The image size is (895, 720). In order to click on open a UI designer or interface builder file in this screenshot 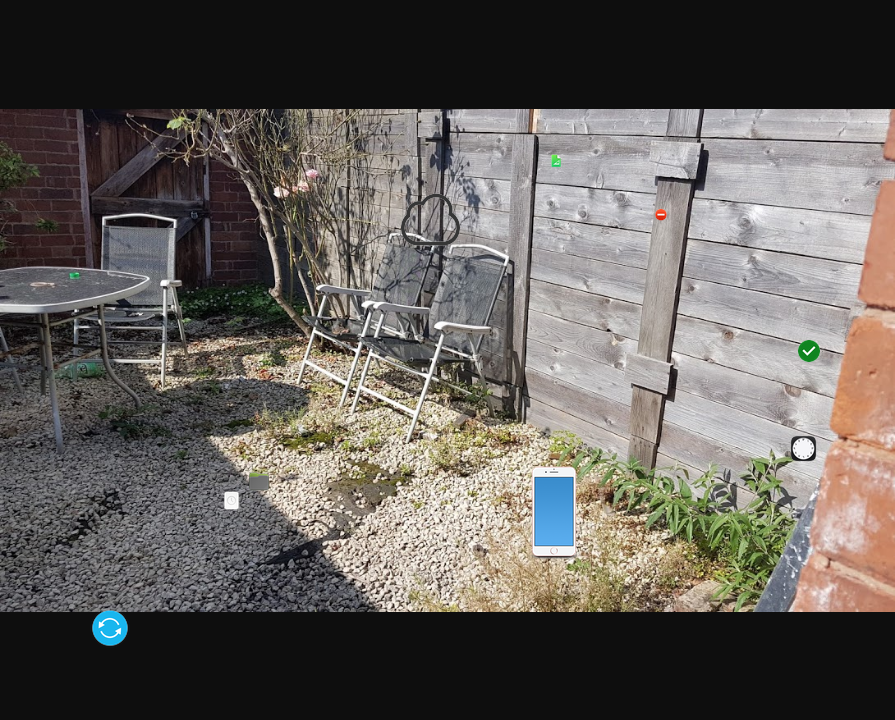, I will do `click(571, 161)`.